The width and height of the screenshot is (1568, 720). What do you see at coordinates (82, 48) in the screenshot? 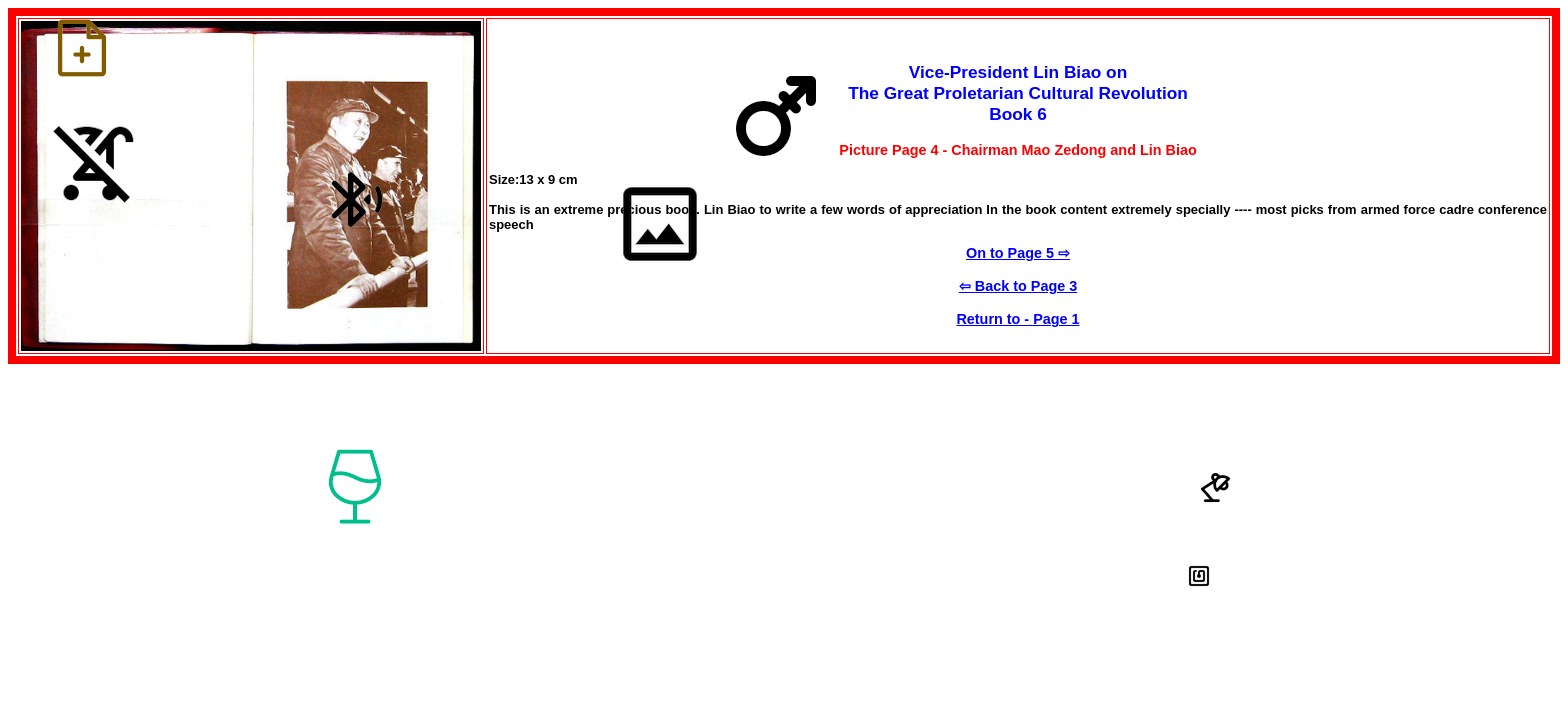
I see `create a new file` at bounding box center [82, 48].